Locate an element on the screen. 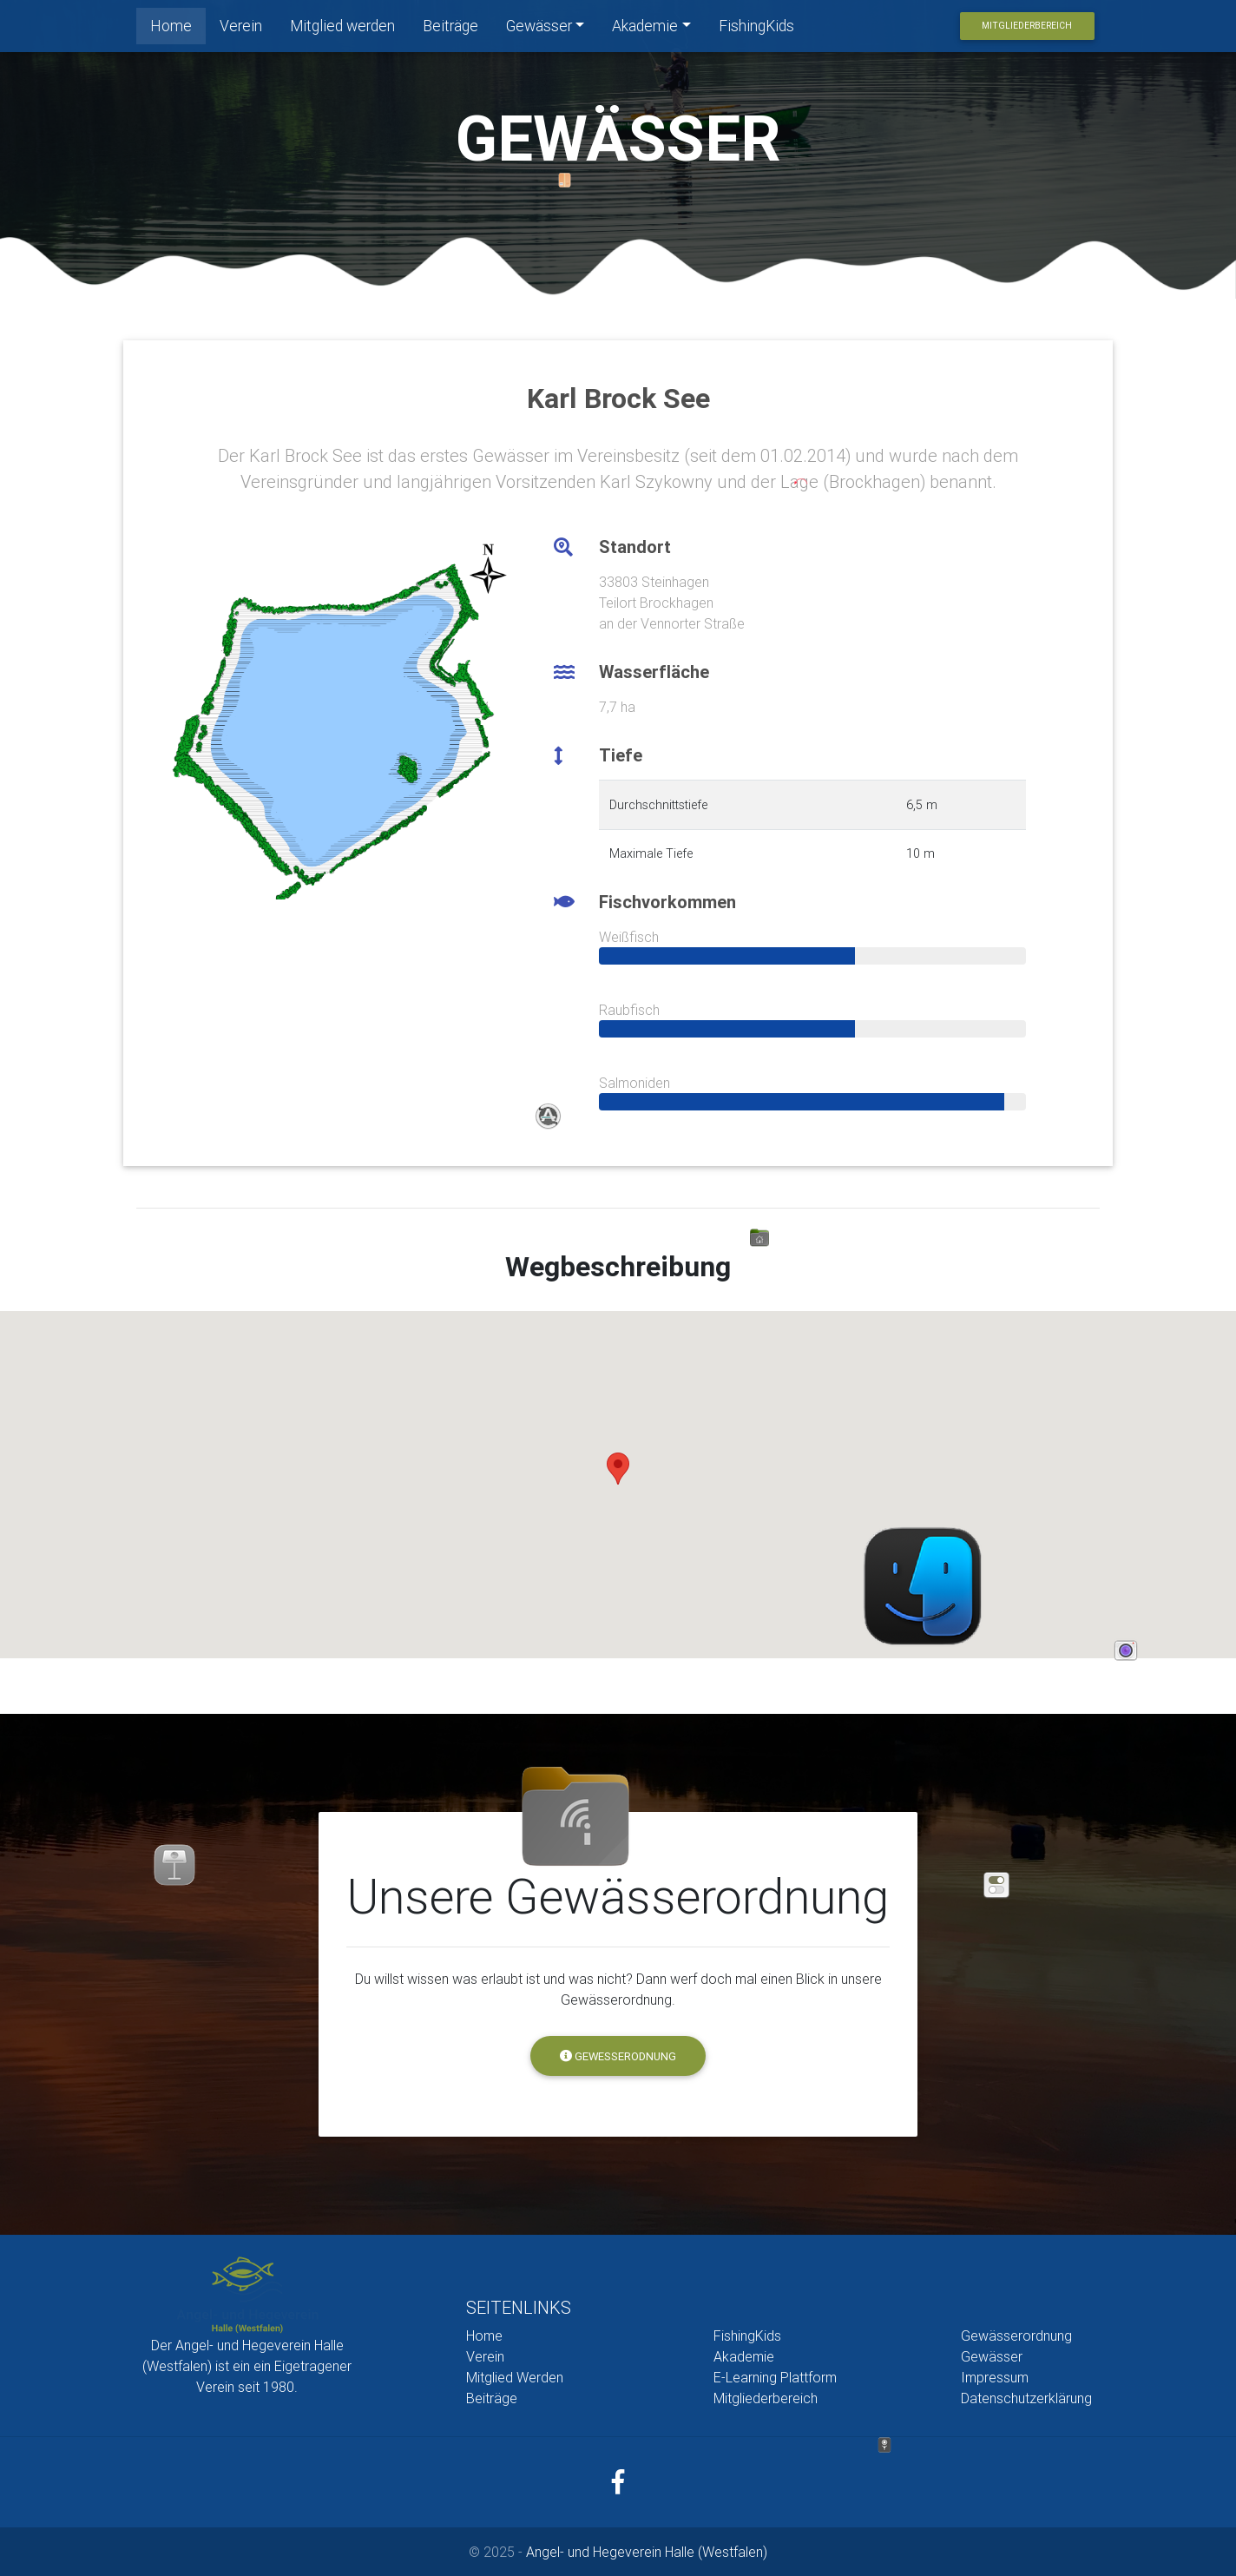 Image resolution: width=1236 pixels, height=2576 pixels. check for available software updates is located at coordinates (548, 1116).